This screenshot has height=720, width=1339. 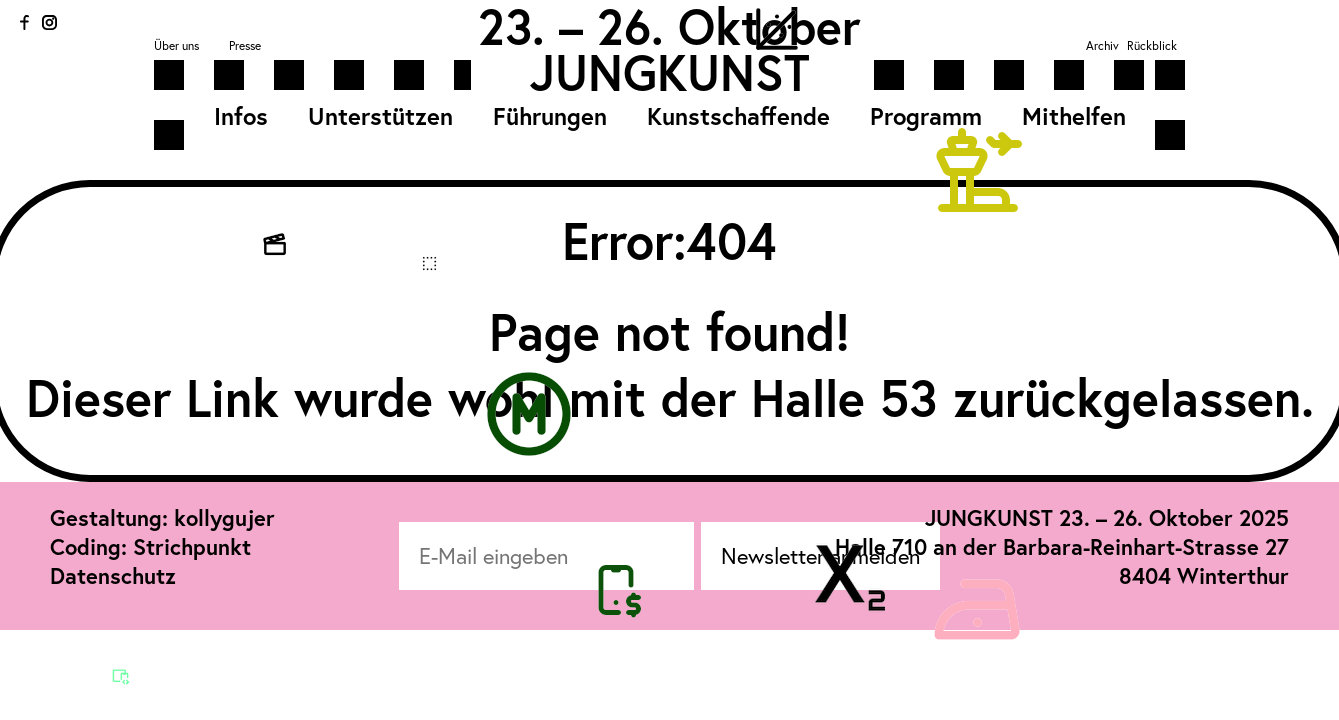 What do you see at coordinates (120, 676) in the screenshot?
I see `access developer tools across devices` at bounding box center [120, 676].